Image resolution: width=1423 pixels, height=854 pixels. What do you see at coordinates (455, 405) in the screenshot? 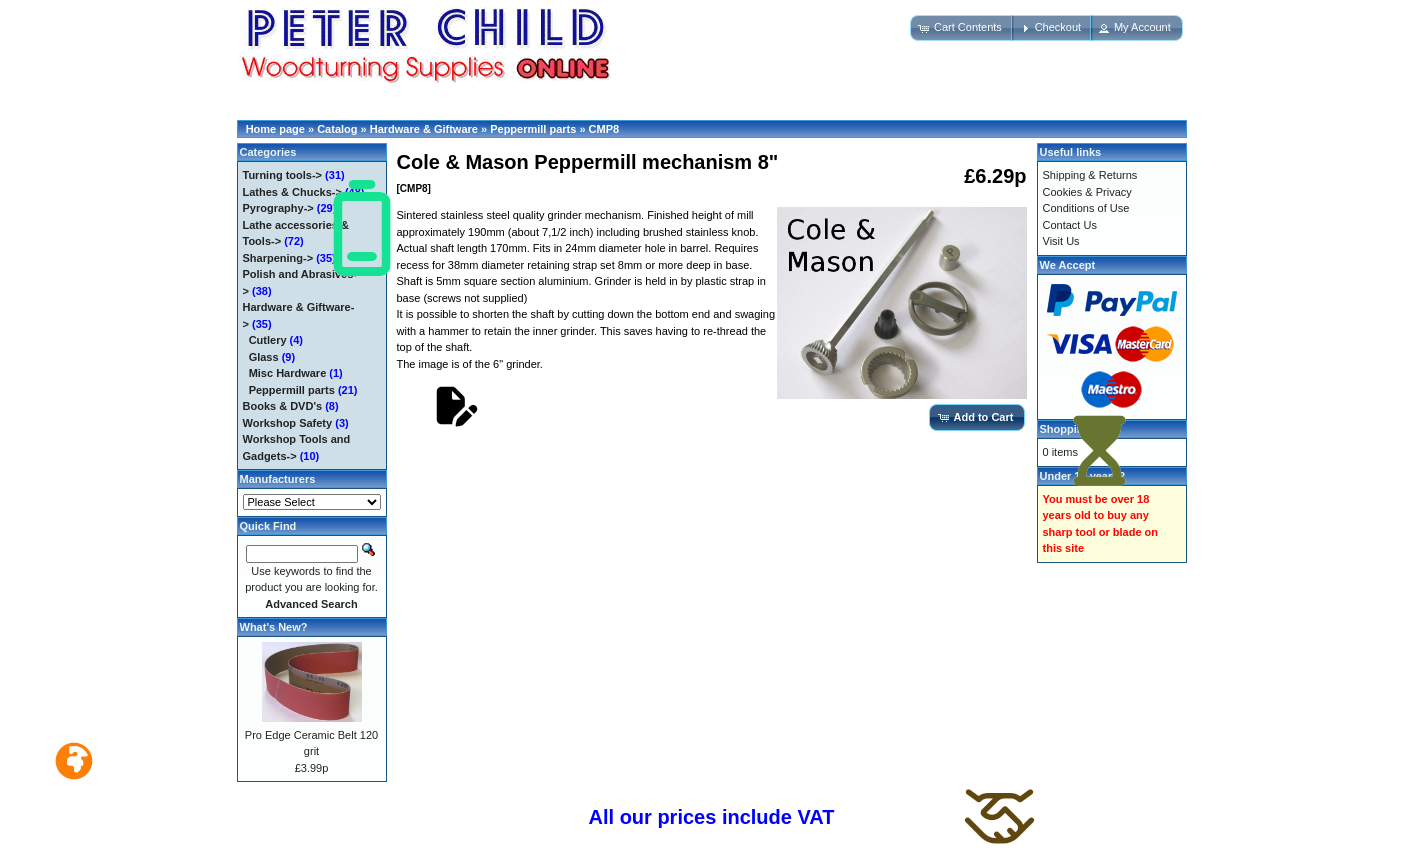
I see `edit this document` at bounding box center [455, 405].